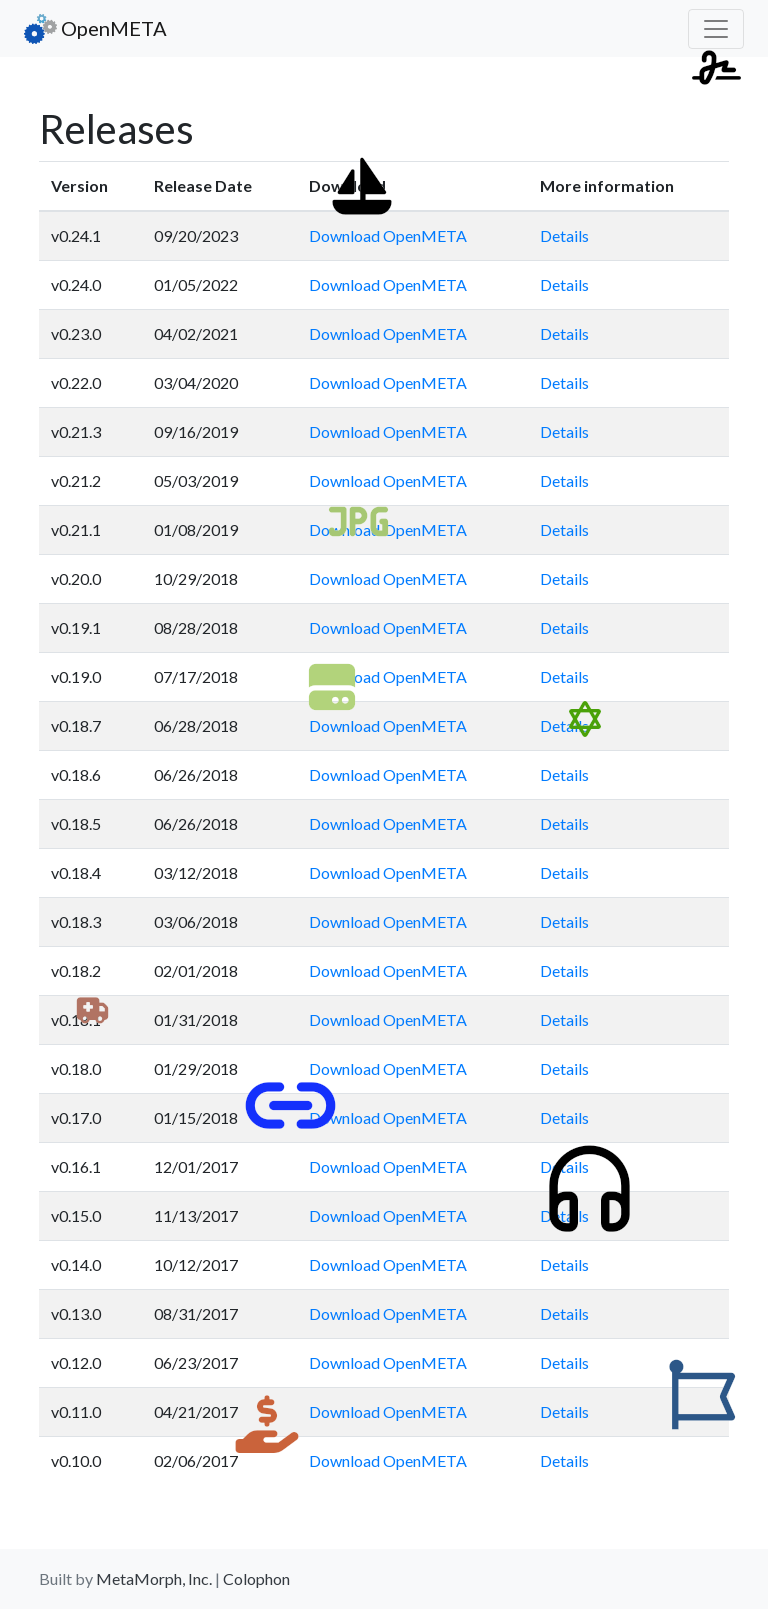  I want to click on request emergency medical services, so click(92, 1009).